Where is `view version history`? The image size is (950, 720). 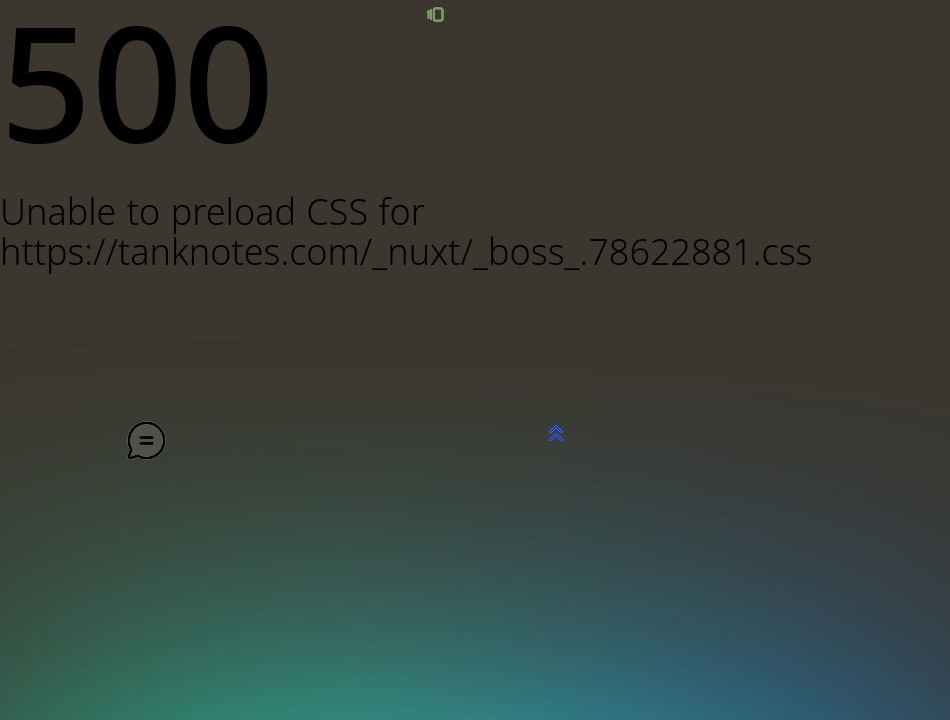
view version history is located at coordinates (435, 14).